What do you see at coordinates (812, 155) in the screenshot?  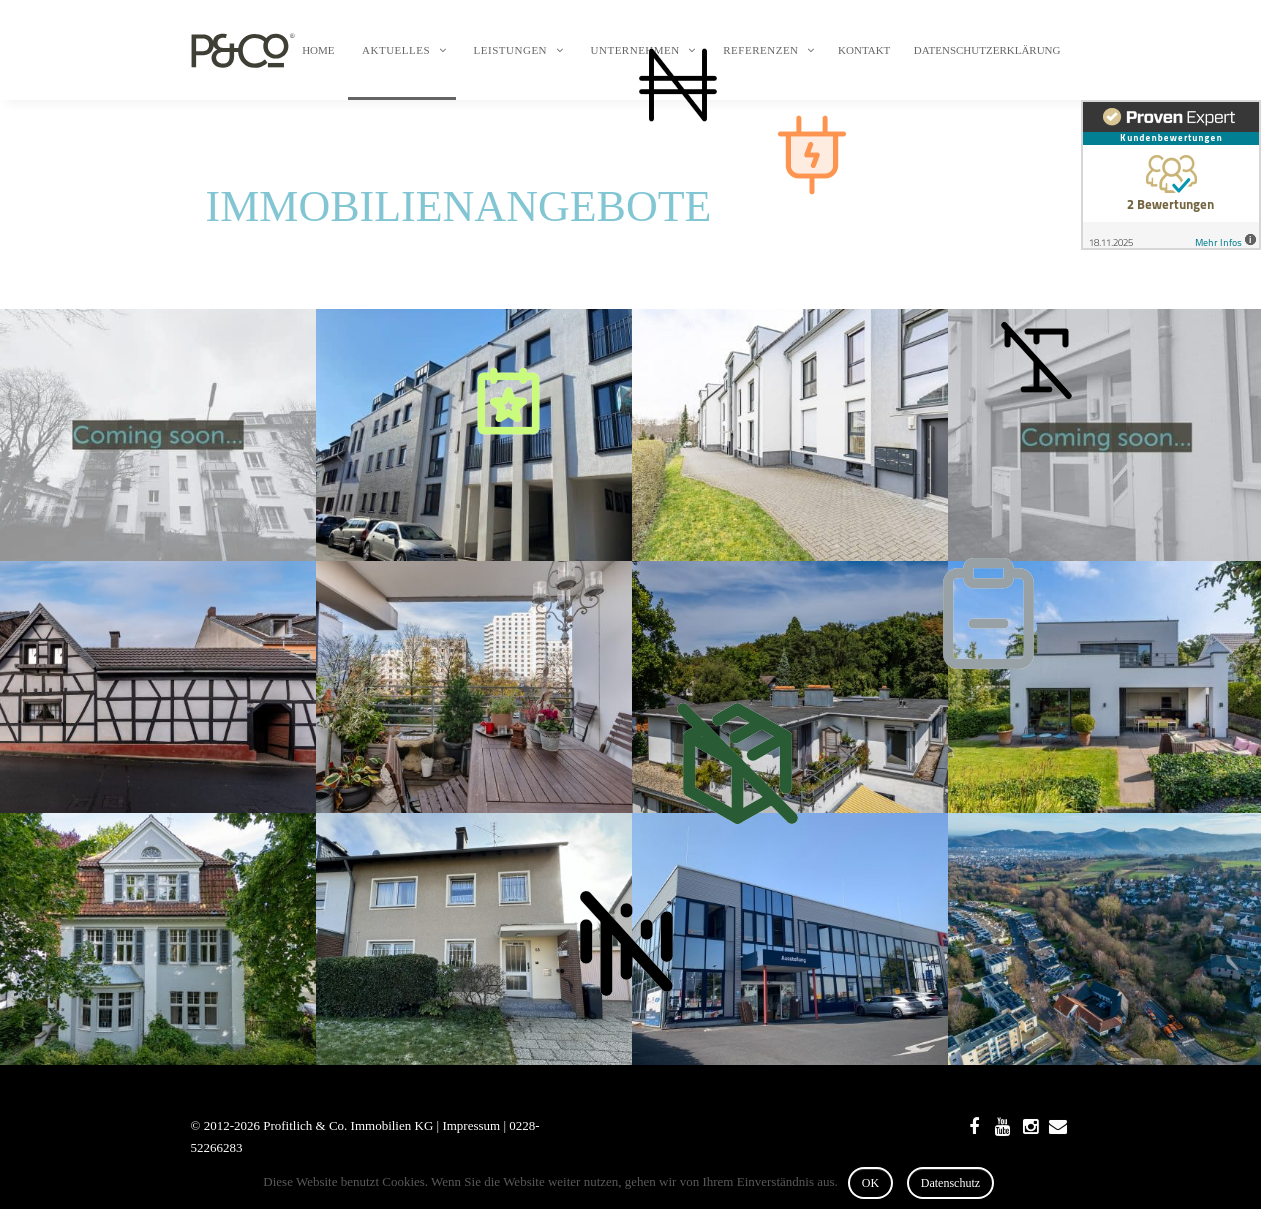 I see `indicates device is currently charging` at bounding box center [812, 155].